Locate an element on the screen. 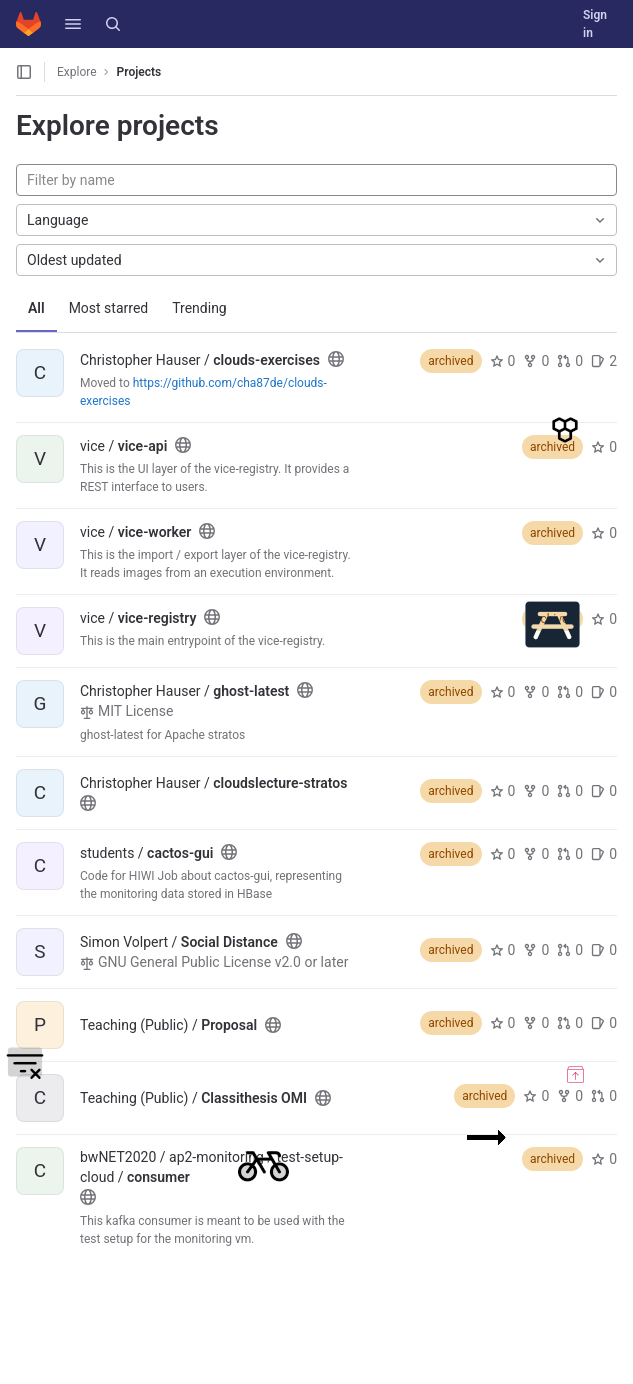 Image resolution: width=633 pixels, height=1384 pixels. access bike-sharing or cycling services is located at coordinates (263, 1165).